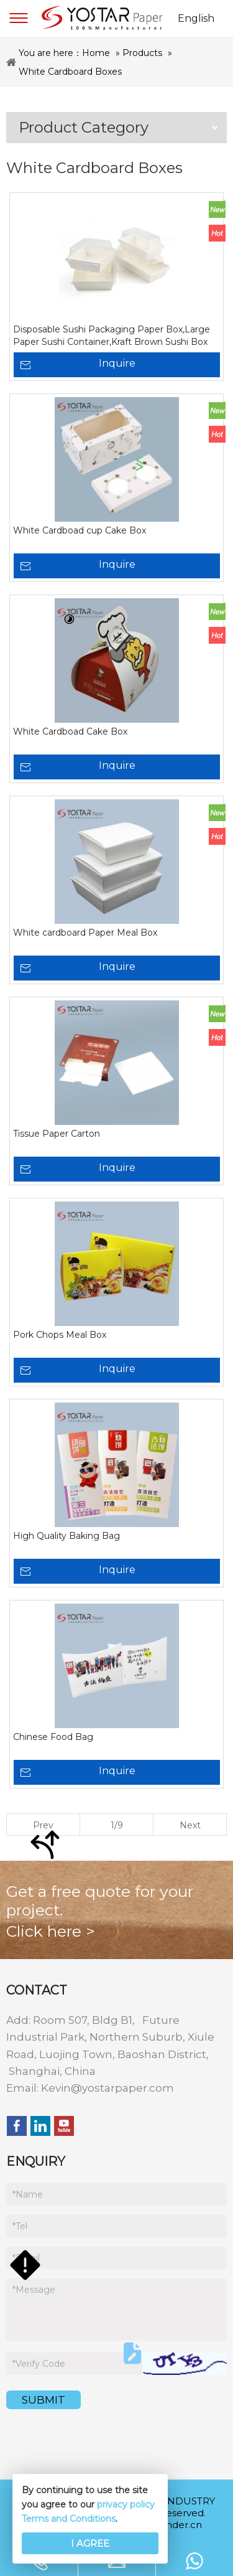 This screenshot has height=2576, width=233. What do you see at coordinates (139, 463) in the screenshot?
I see `open stocktwits social trading platform` at bounding box center [139, 463].